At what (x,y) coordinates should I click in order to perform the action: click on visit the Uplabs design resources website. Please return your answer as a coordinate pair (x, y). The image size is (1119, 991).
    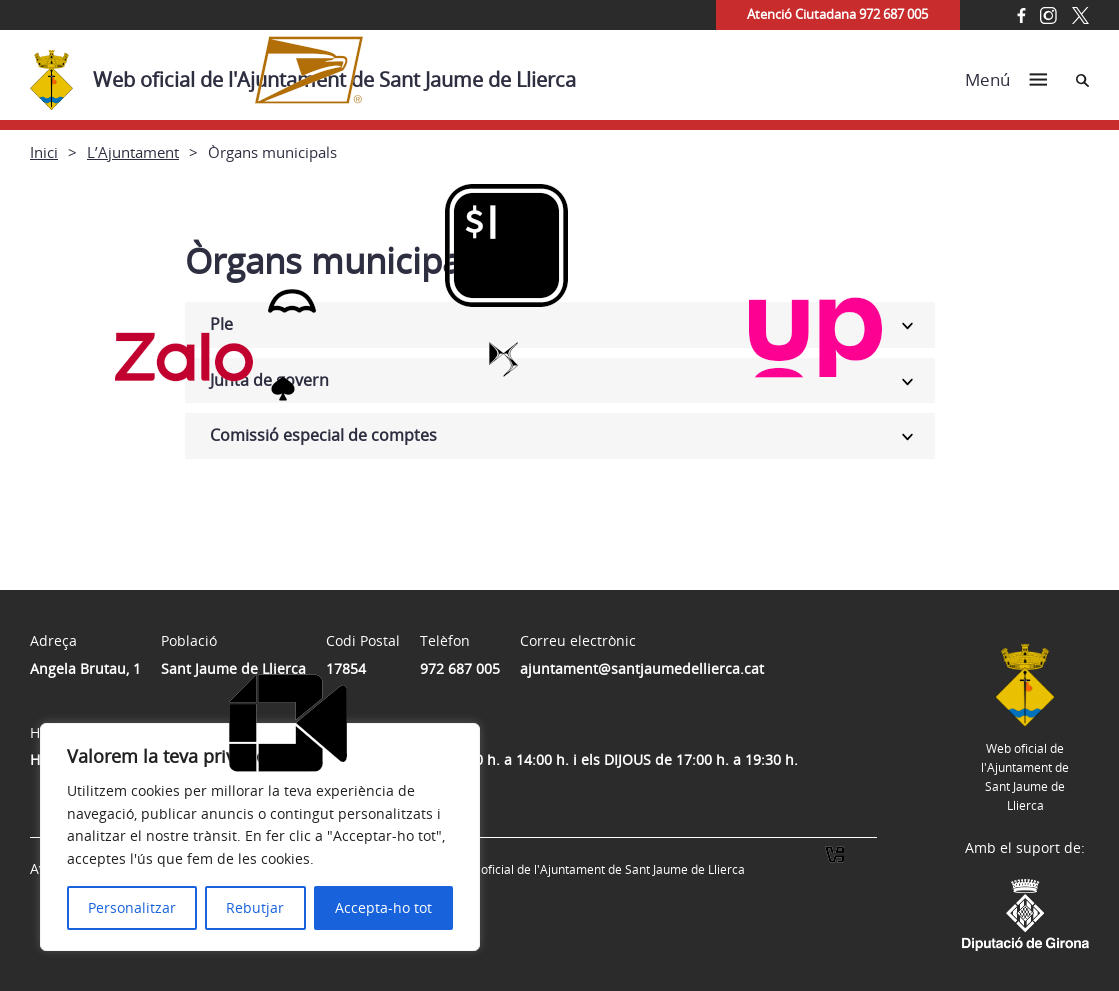
    Looking at the image, I should click on (815, 337).